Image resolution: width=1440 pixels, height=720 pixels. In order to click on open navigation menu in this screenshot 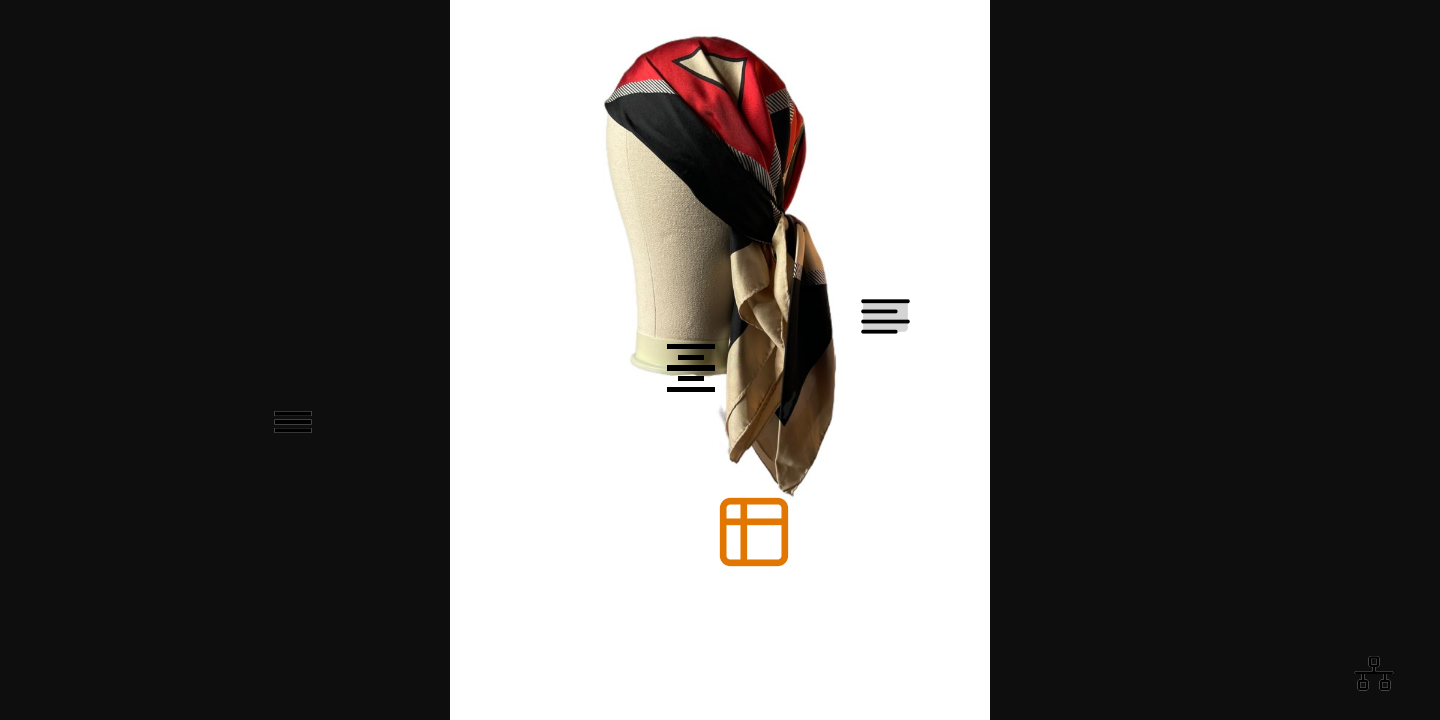, I will do `click(293, 422)`.